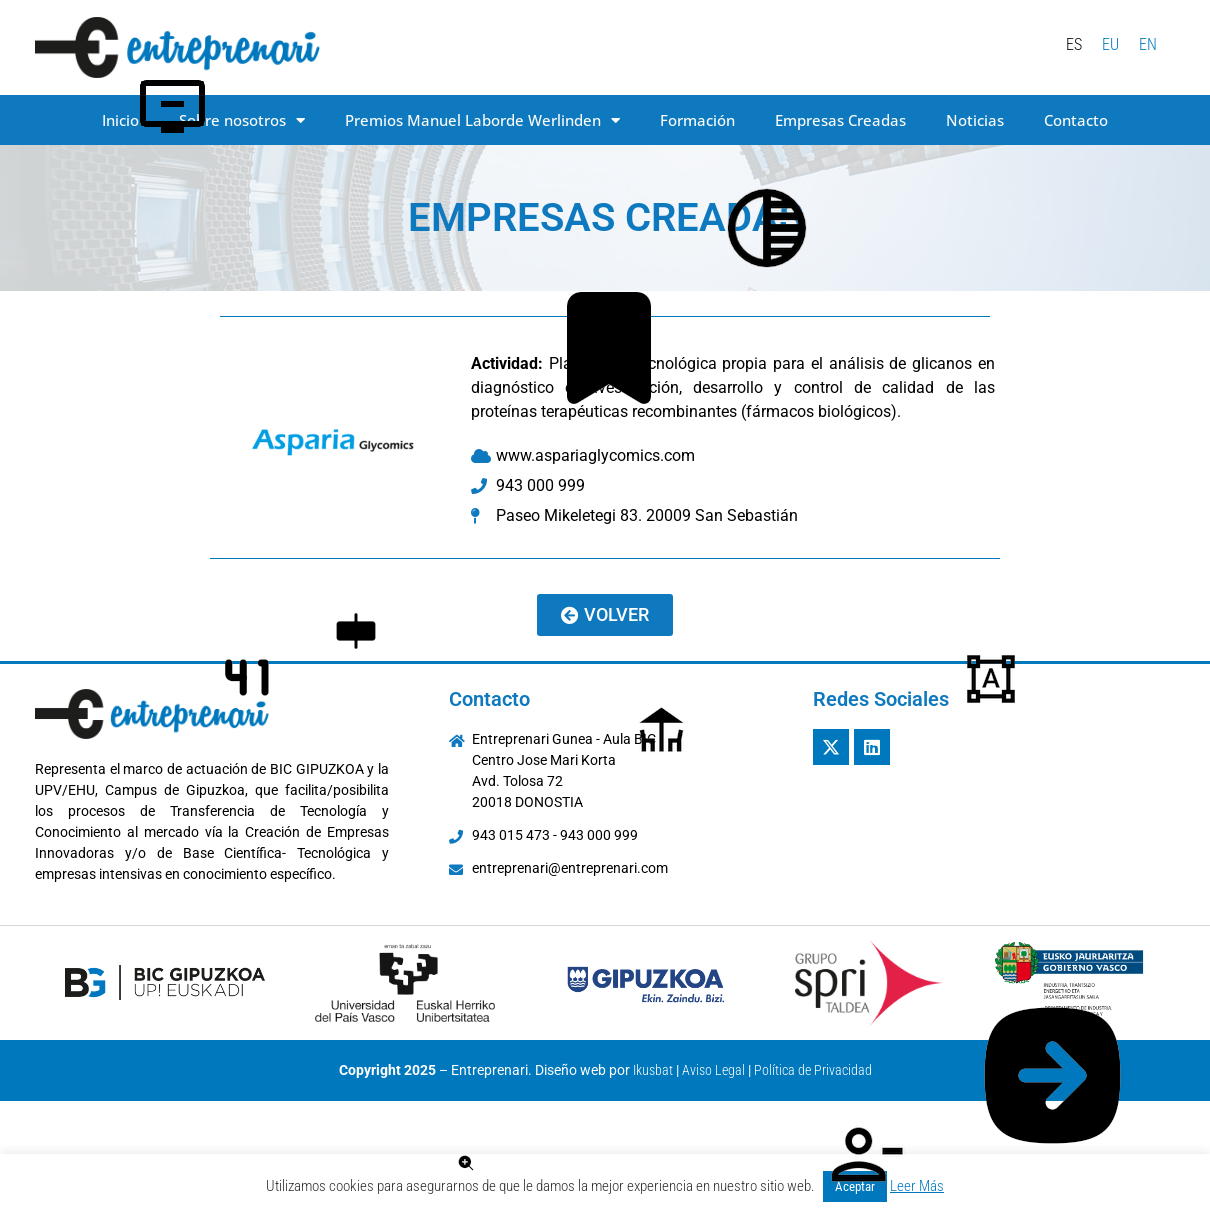 The height and width of the screenshot is (1214, 1210). I want to click on remove a contact or friend, so click(865, 1154).